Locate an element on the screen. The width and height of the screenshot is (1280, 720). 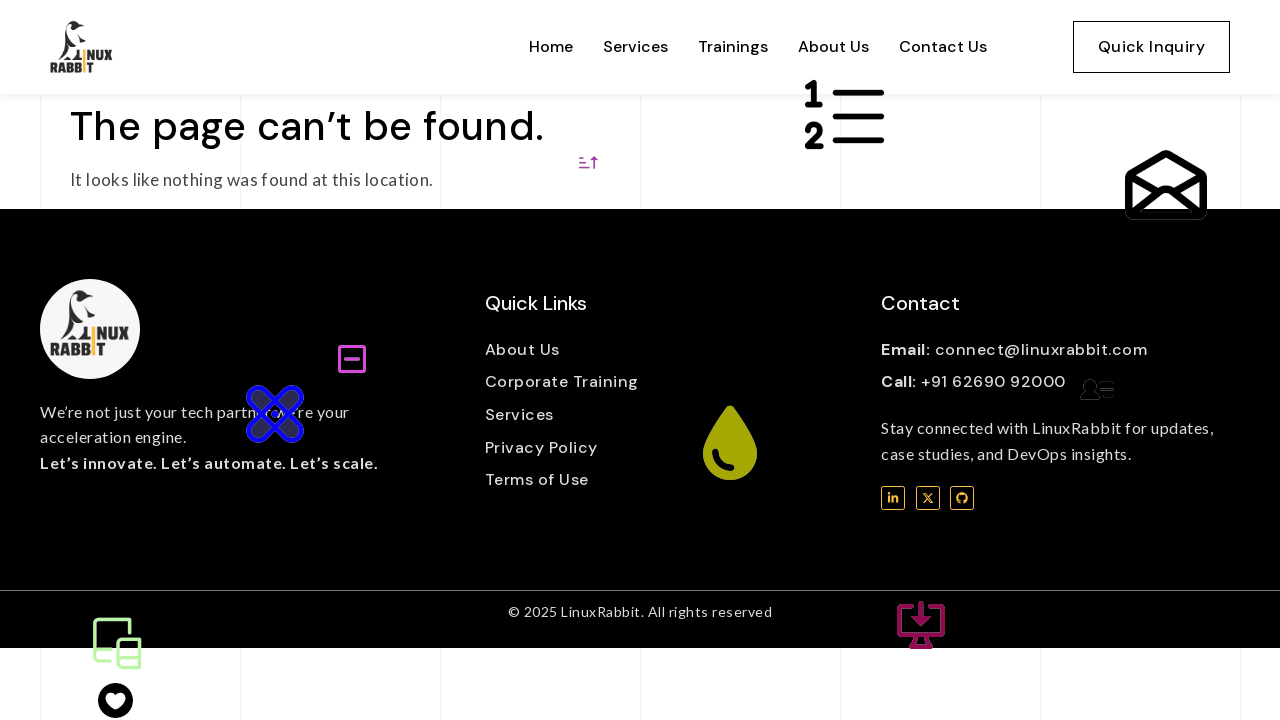
download to desktop is located at coordinates (921, 625).